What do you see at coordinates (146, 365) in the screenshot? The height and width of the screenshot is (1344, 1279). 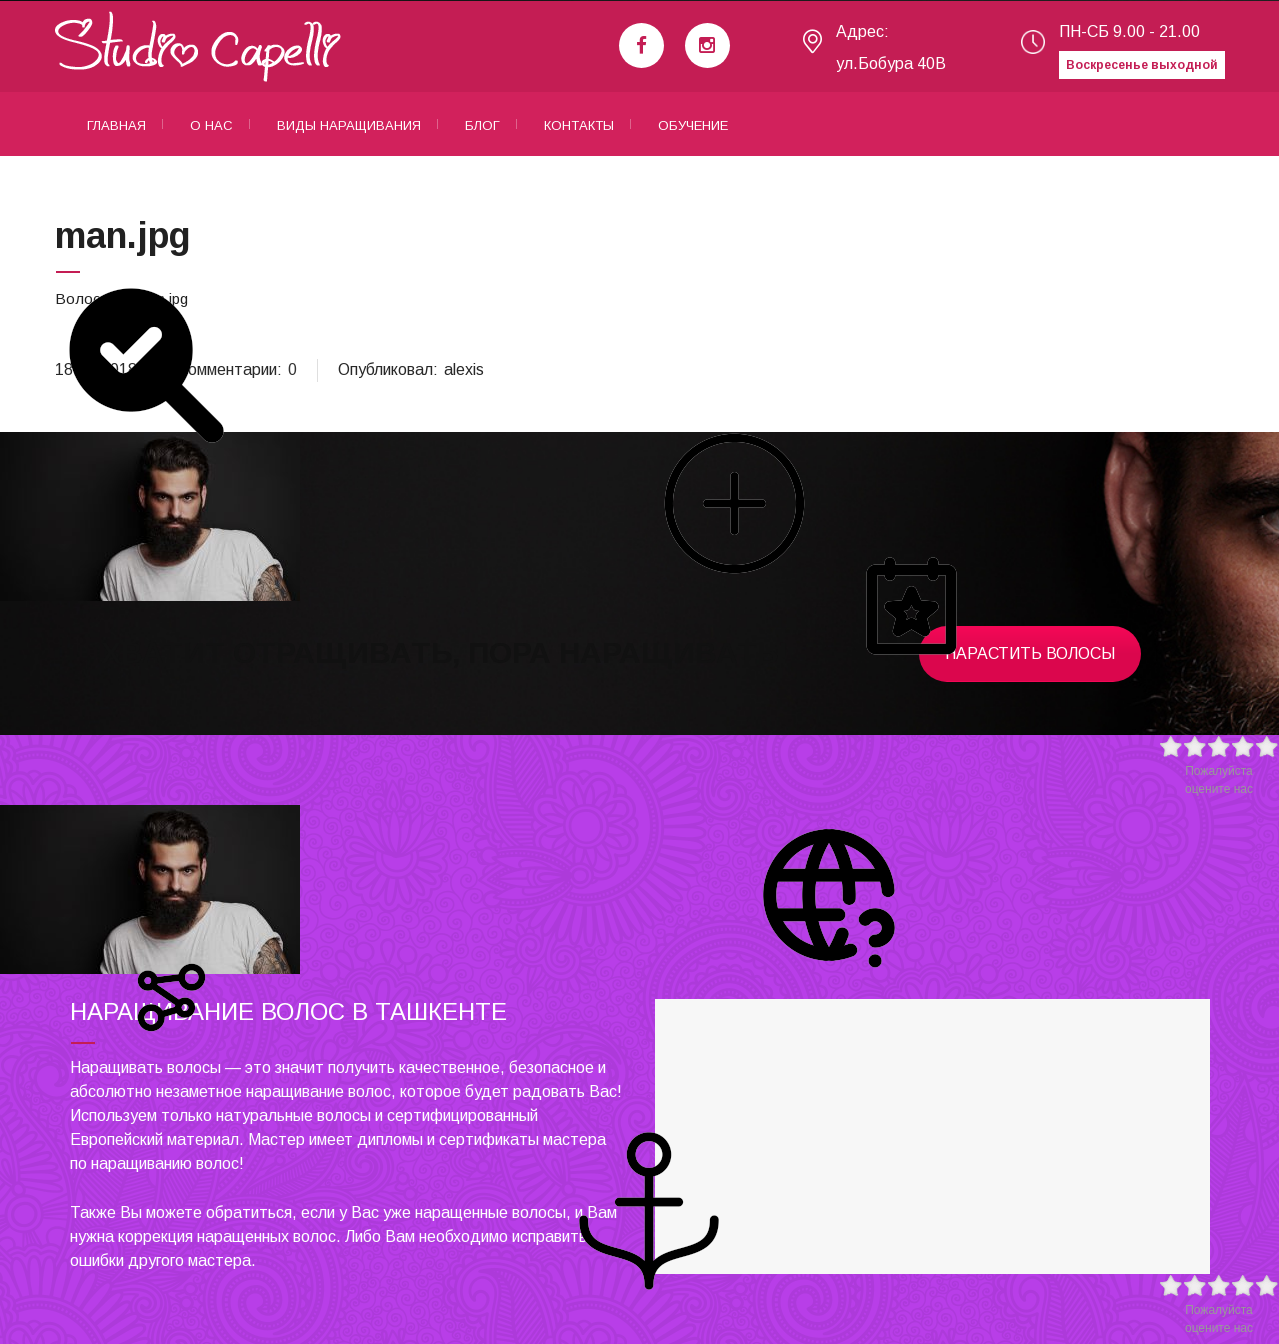 I see `search completed successfully` at bounding box center [146, 365].